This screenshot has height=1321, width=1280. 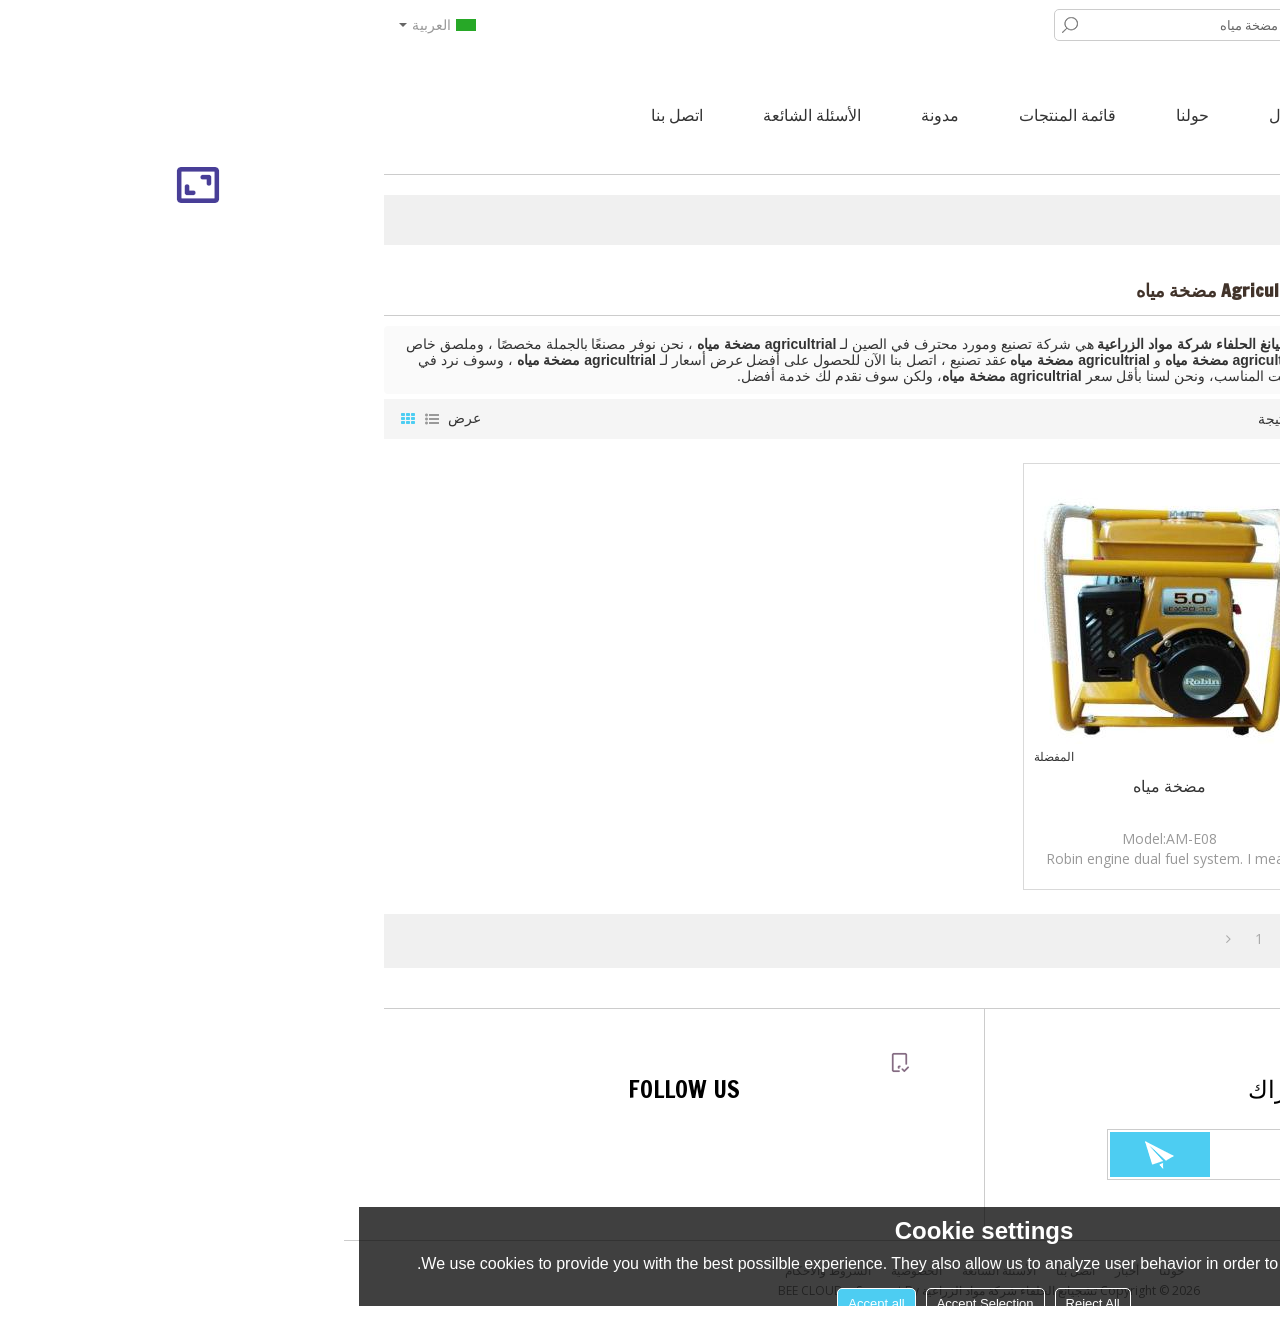 What do you see at coordinates (899, 1062) in the screenshot?
I see `tablet device successfully connected` at bounding box center [899, 1062].